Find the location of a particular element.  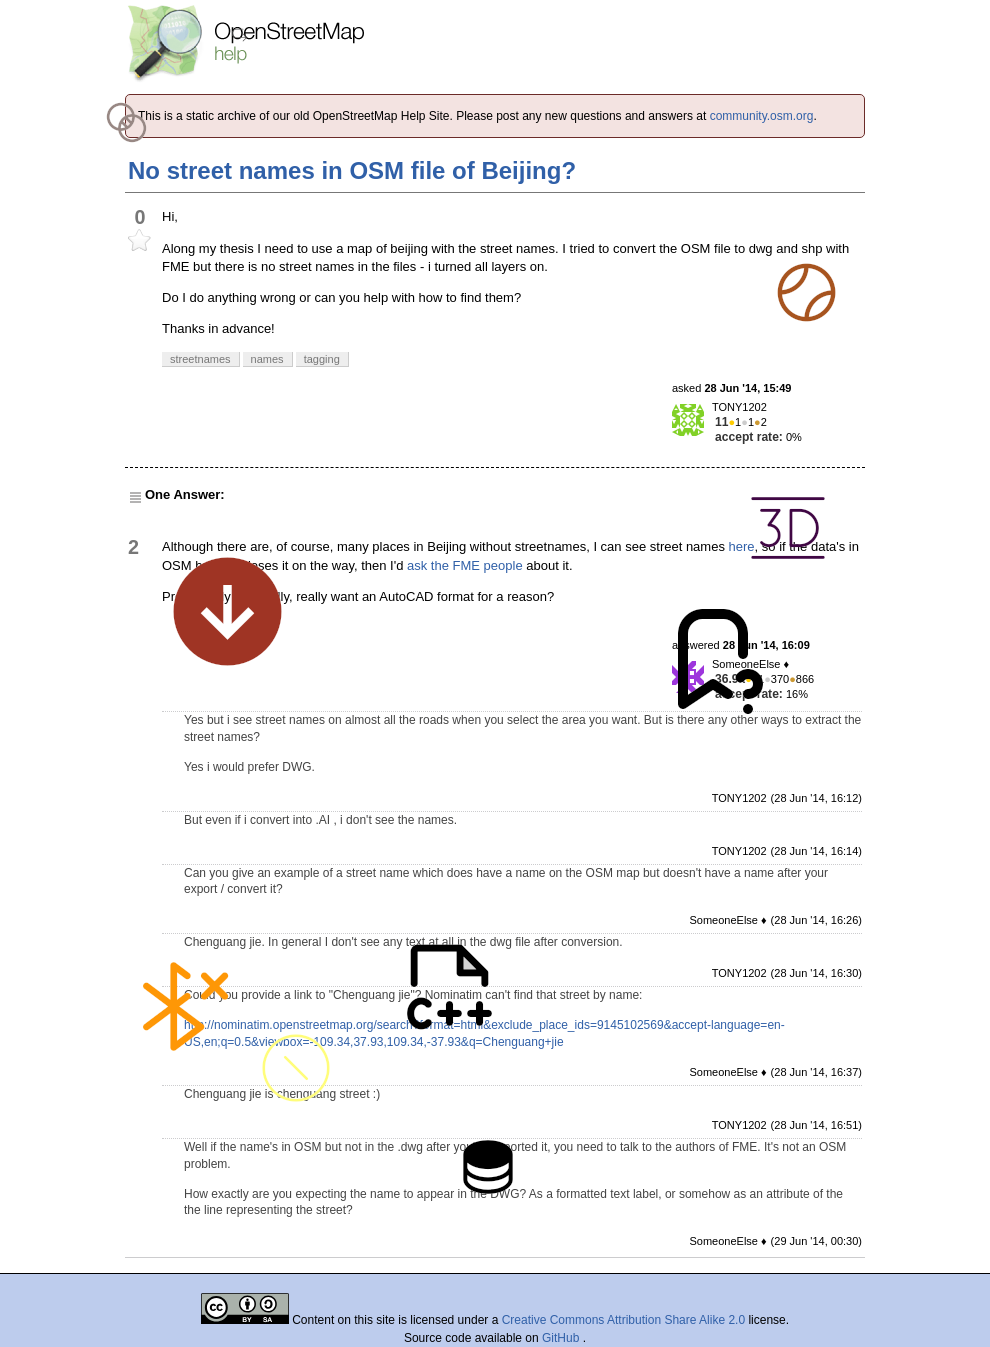

redo or repeat last action is located at coordinates (239, 34).